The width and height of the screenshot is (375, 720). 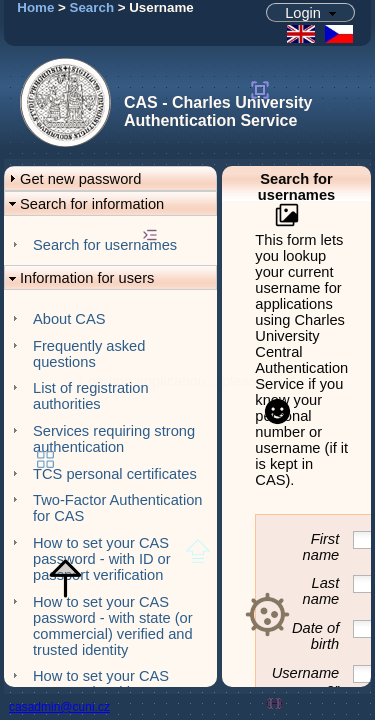 I want to click on indicates virus or malware detected, so click(x=267, y=614).